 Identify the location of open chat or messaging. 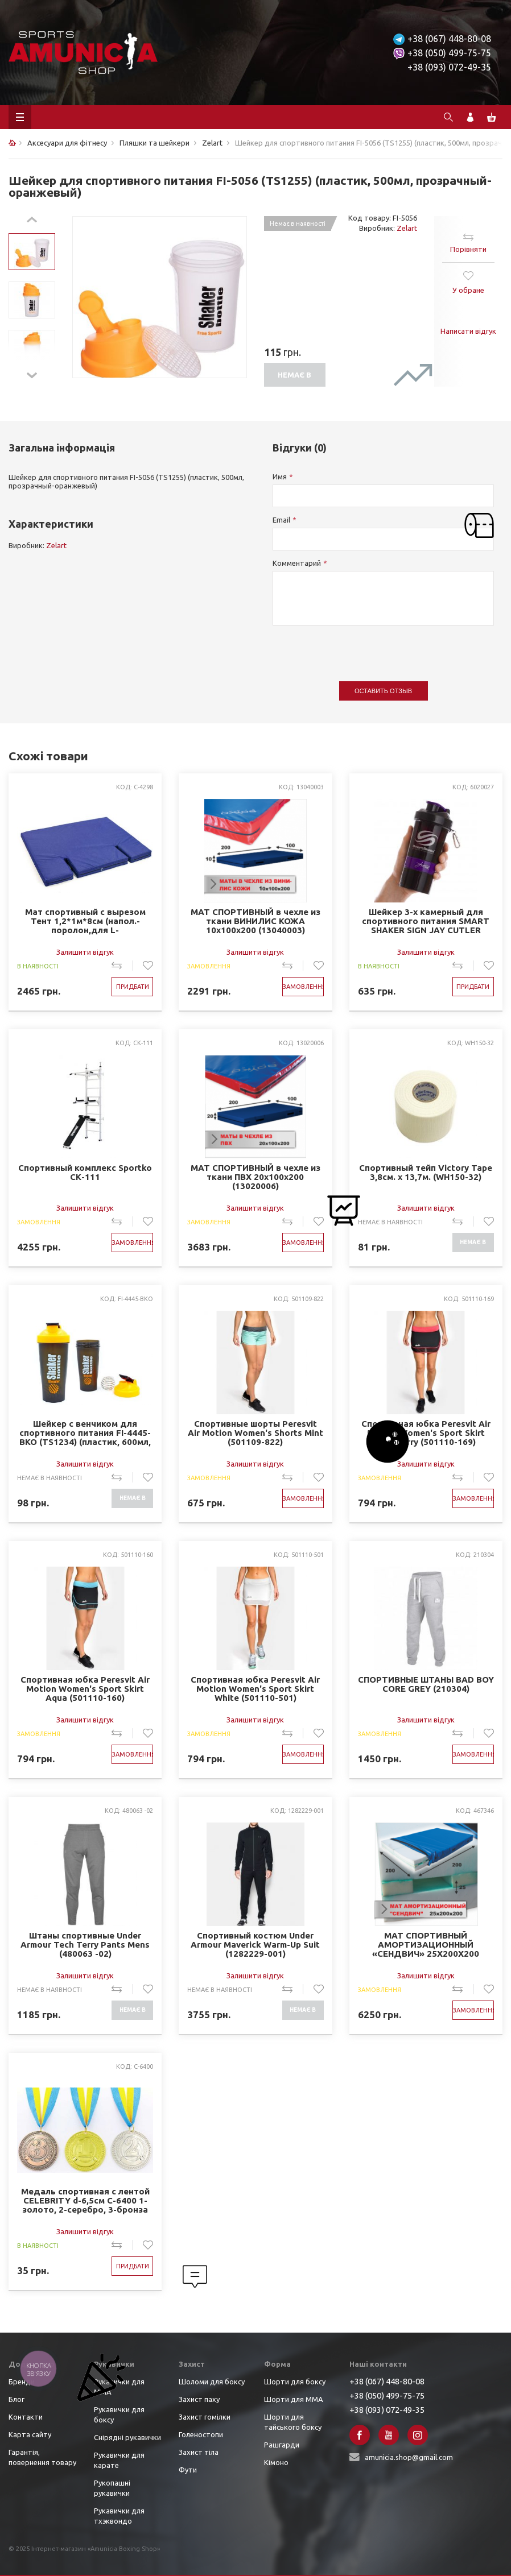
(195, 2275).